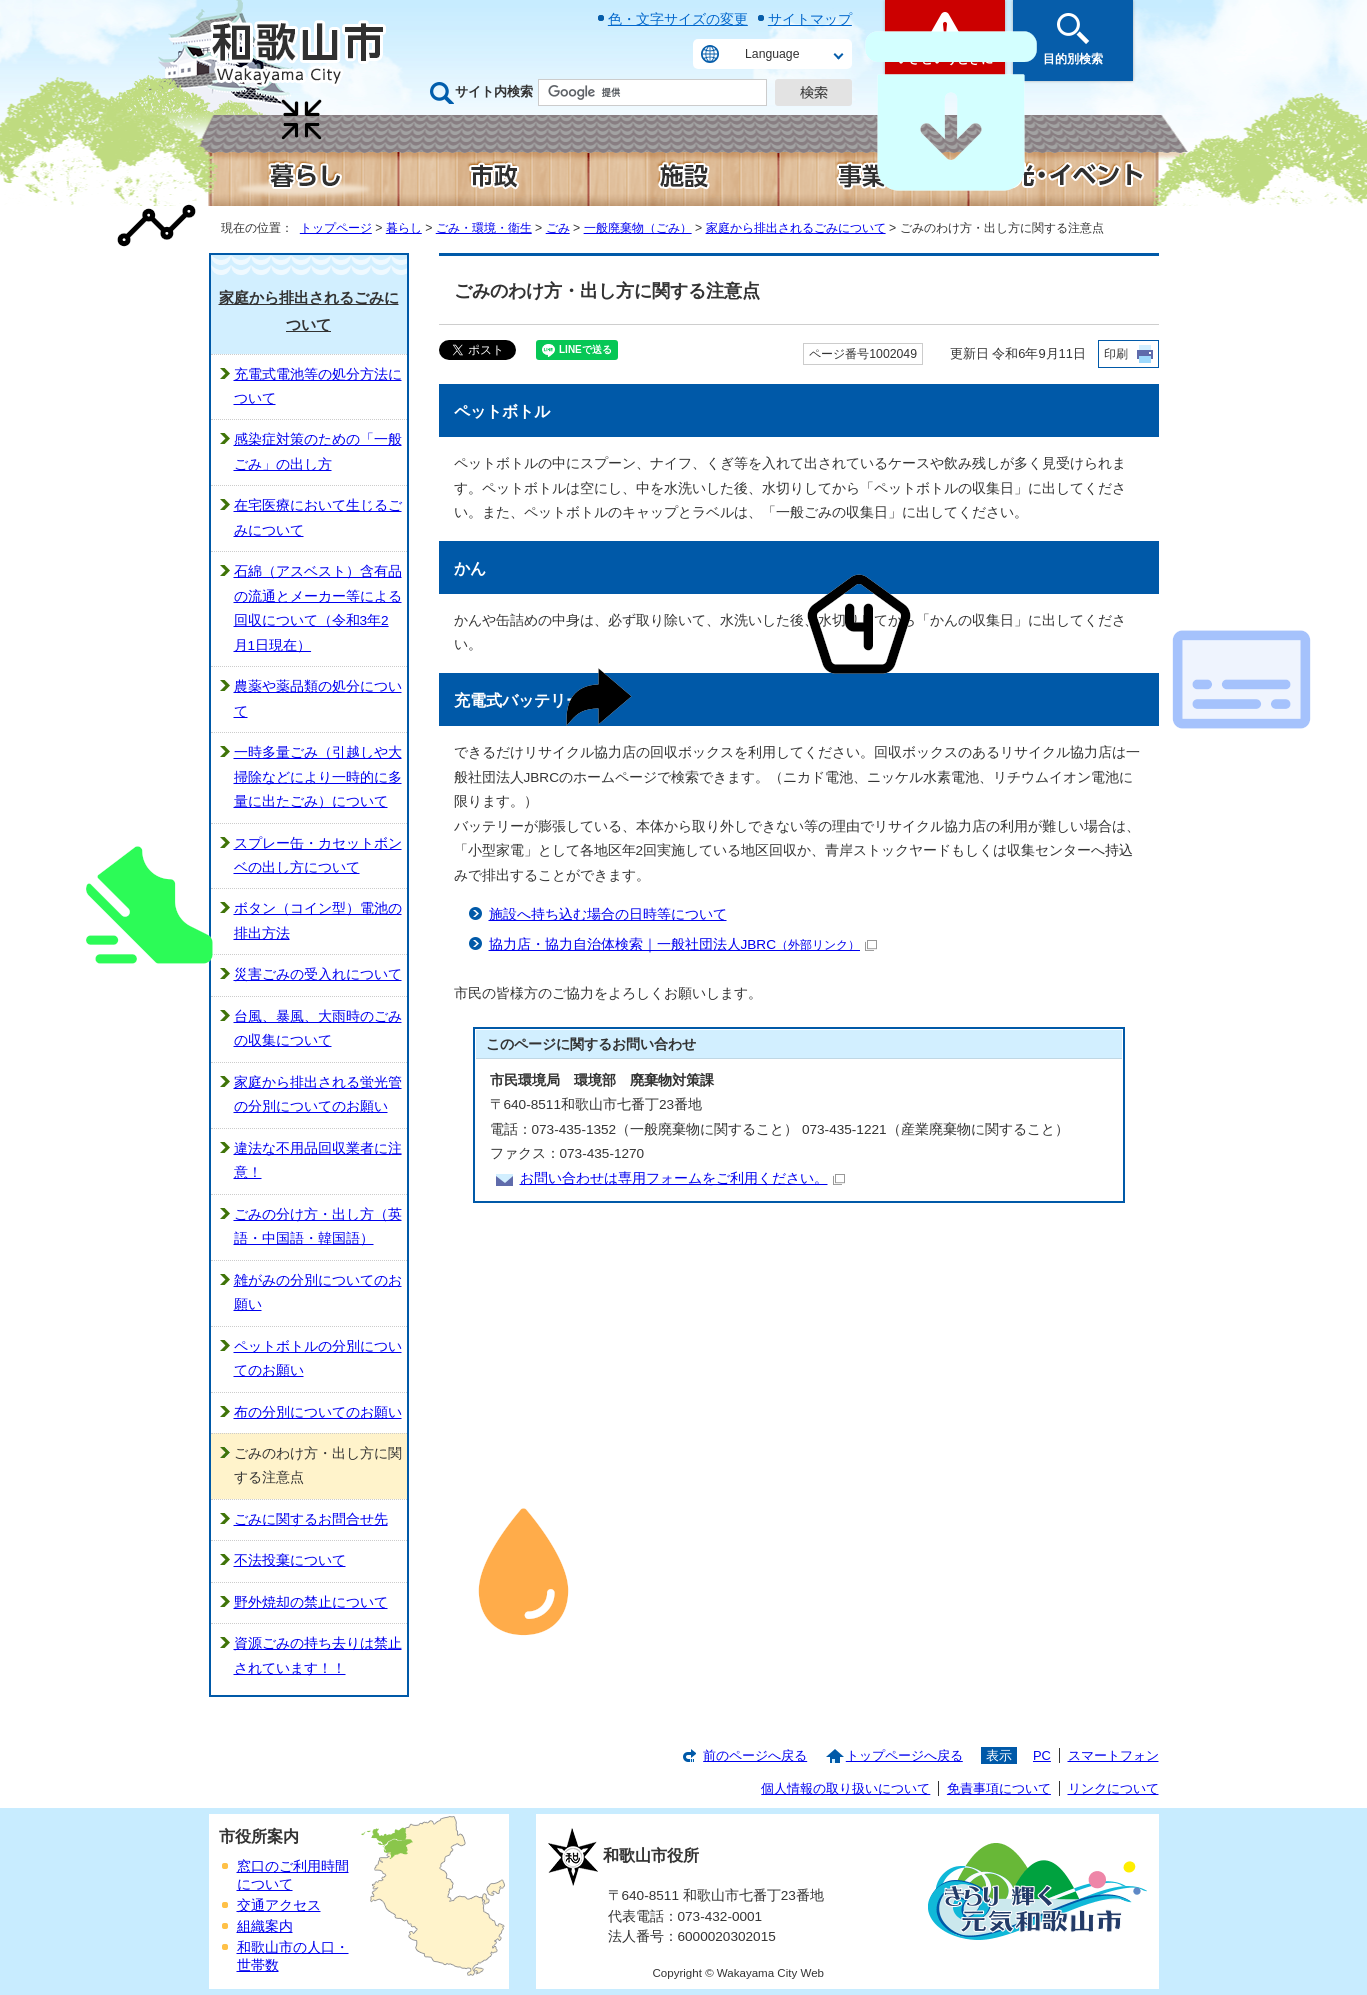  Describe the element at coordinates (599, 697) in the screenshot. I see `share or forward content` at that location.